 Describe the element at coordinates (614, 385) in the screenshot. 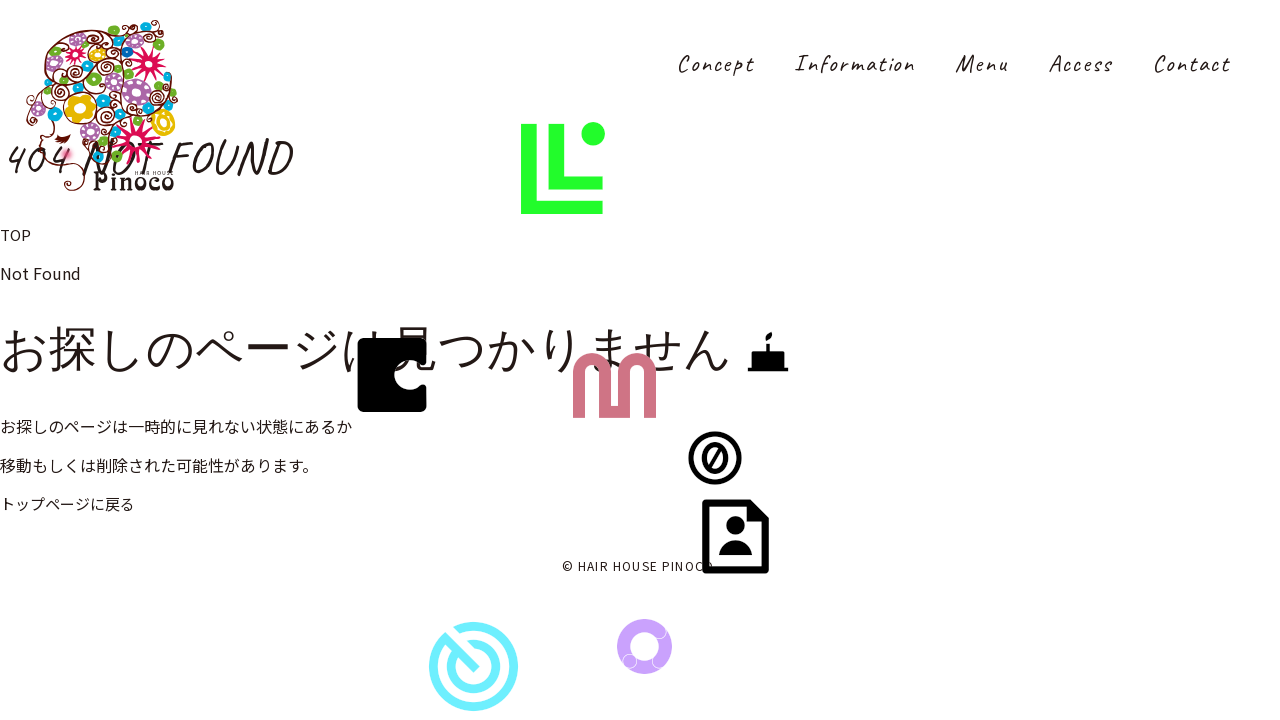

I see `open mural collaborative workspace app` at that location.